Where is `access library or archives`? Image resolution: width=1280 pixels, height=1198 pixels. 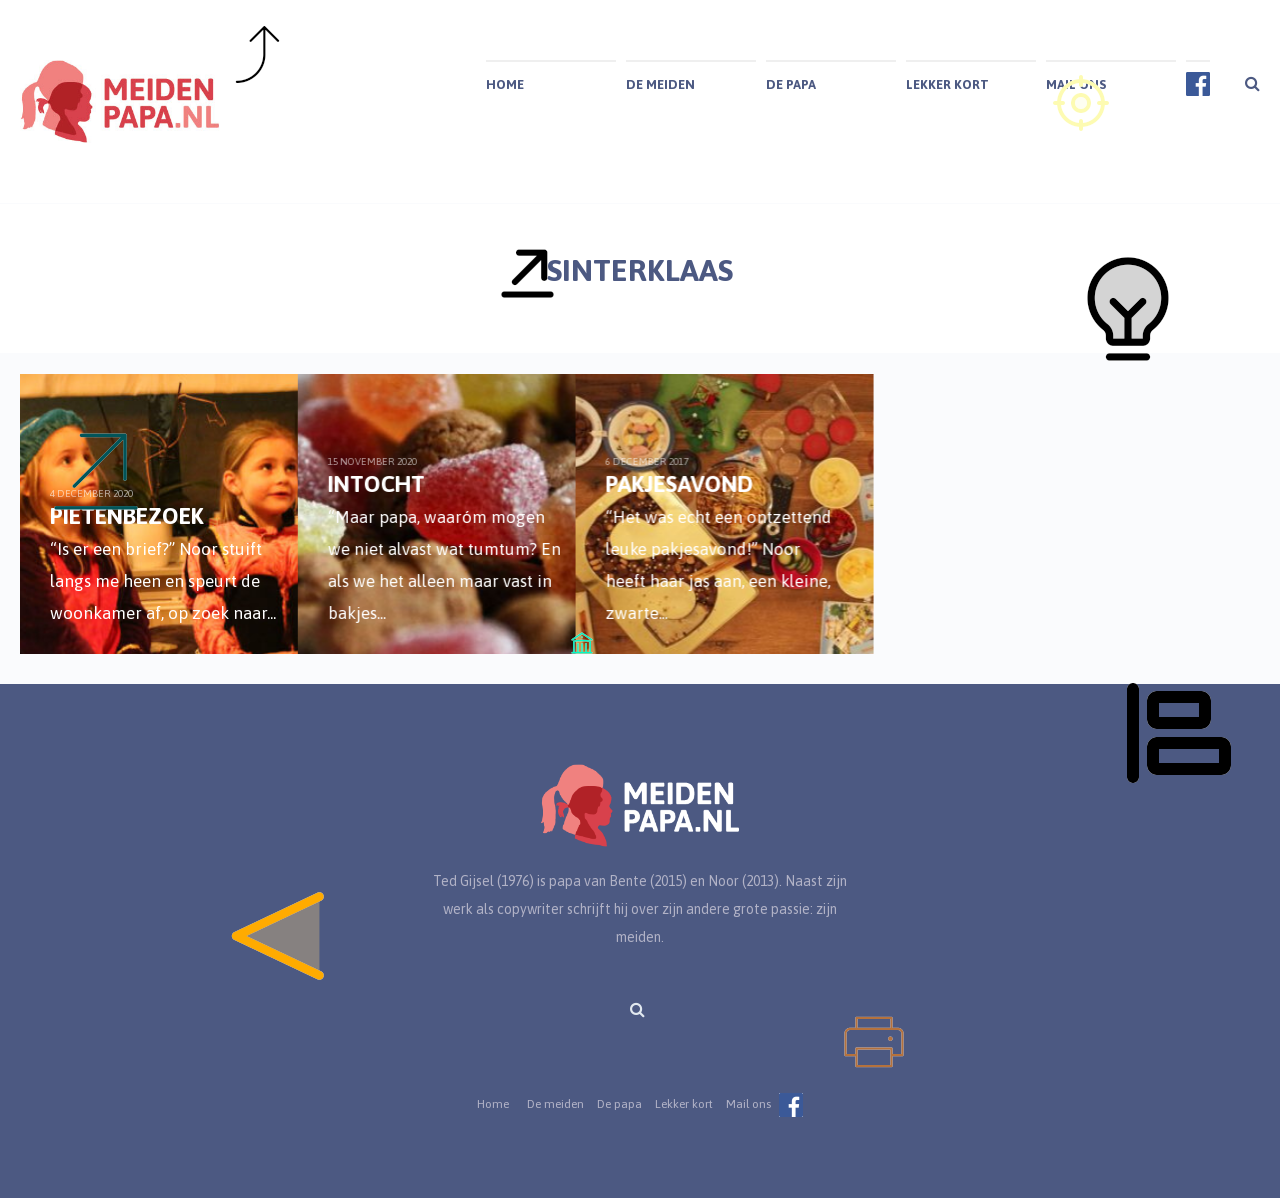
access library or archives is located at coordinates (582, 643).